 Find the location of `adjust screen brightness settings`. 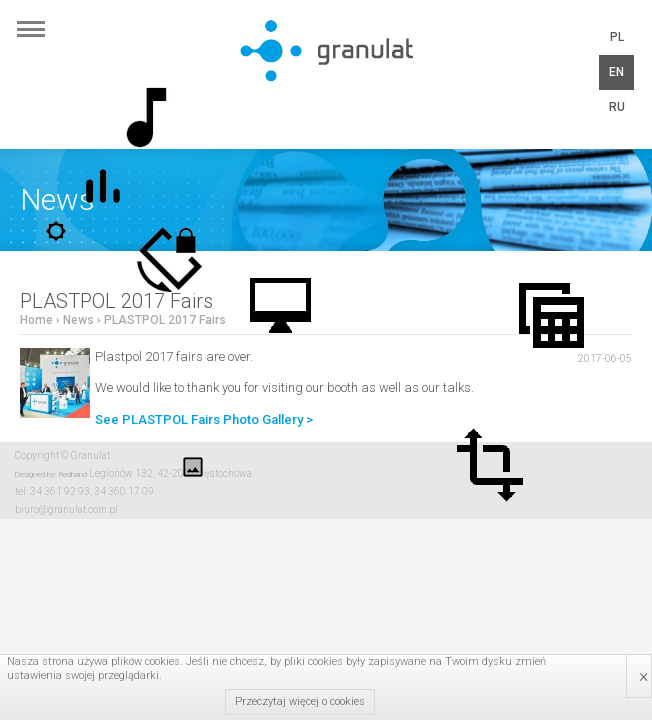

adjust screen brightness settings is located at coordinates (56, 231).